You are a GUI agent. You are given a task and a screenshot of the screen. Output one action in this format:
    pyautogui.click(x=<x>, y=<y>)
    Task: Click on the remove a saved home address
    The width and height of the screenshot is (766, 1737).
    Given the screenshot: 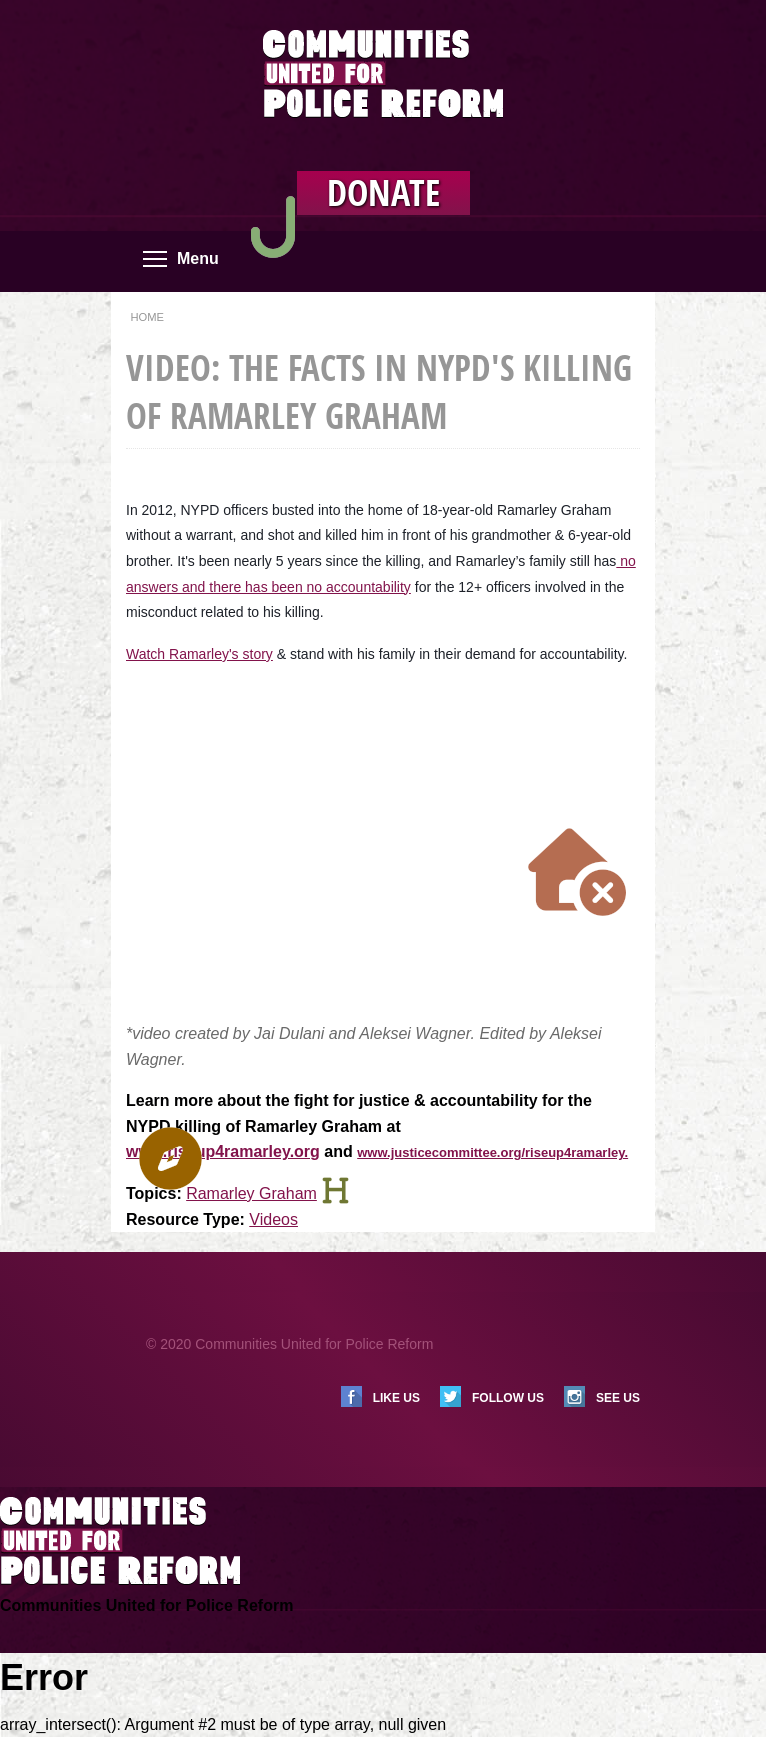 What is the action you would take?
    pyautogui.click(x=574, y=869)
    